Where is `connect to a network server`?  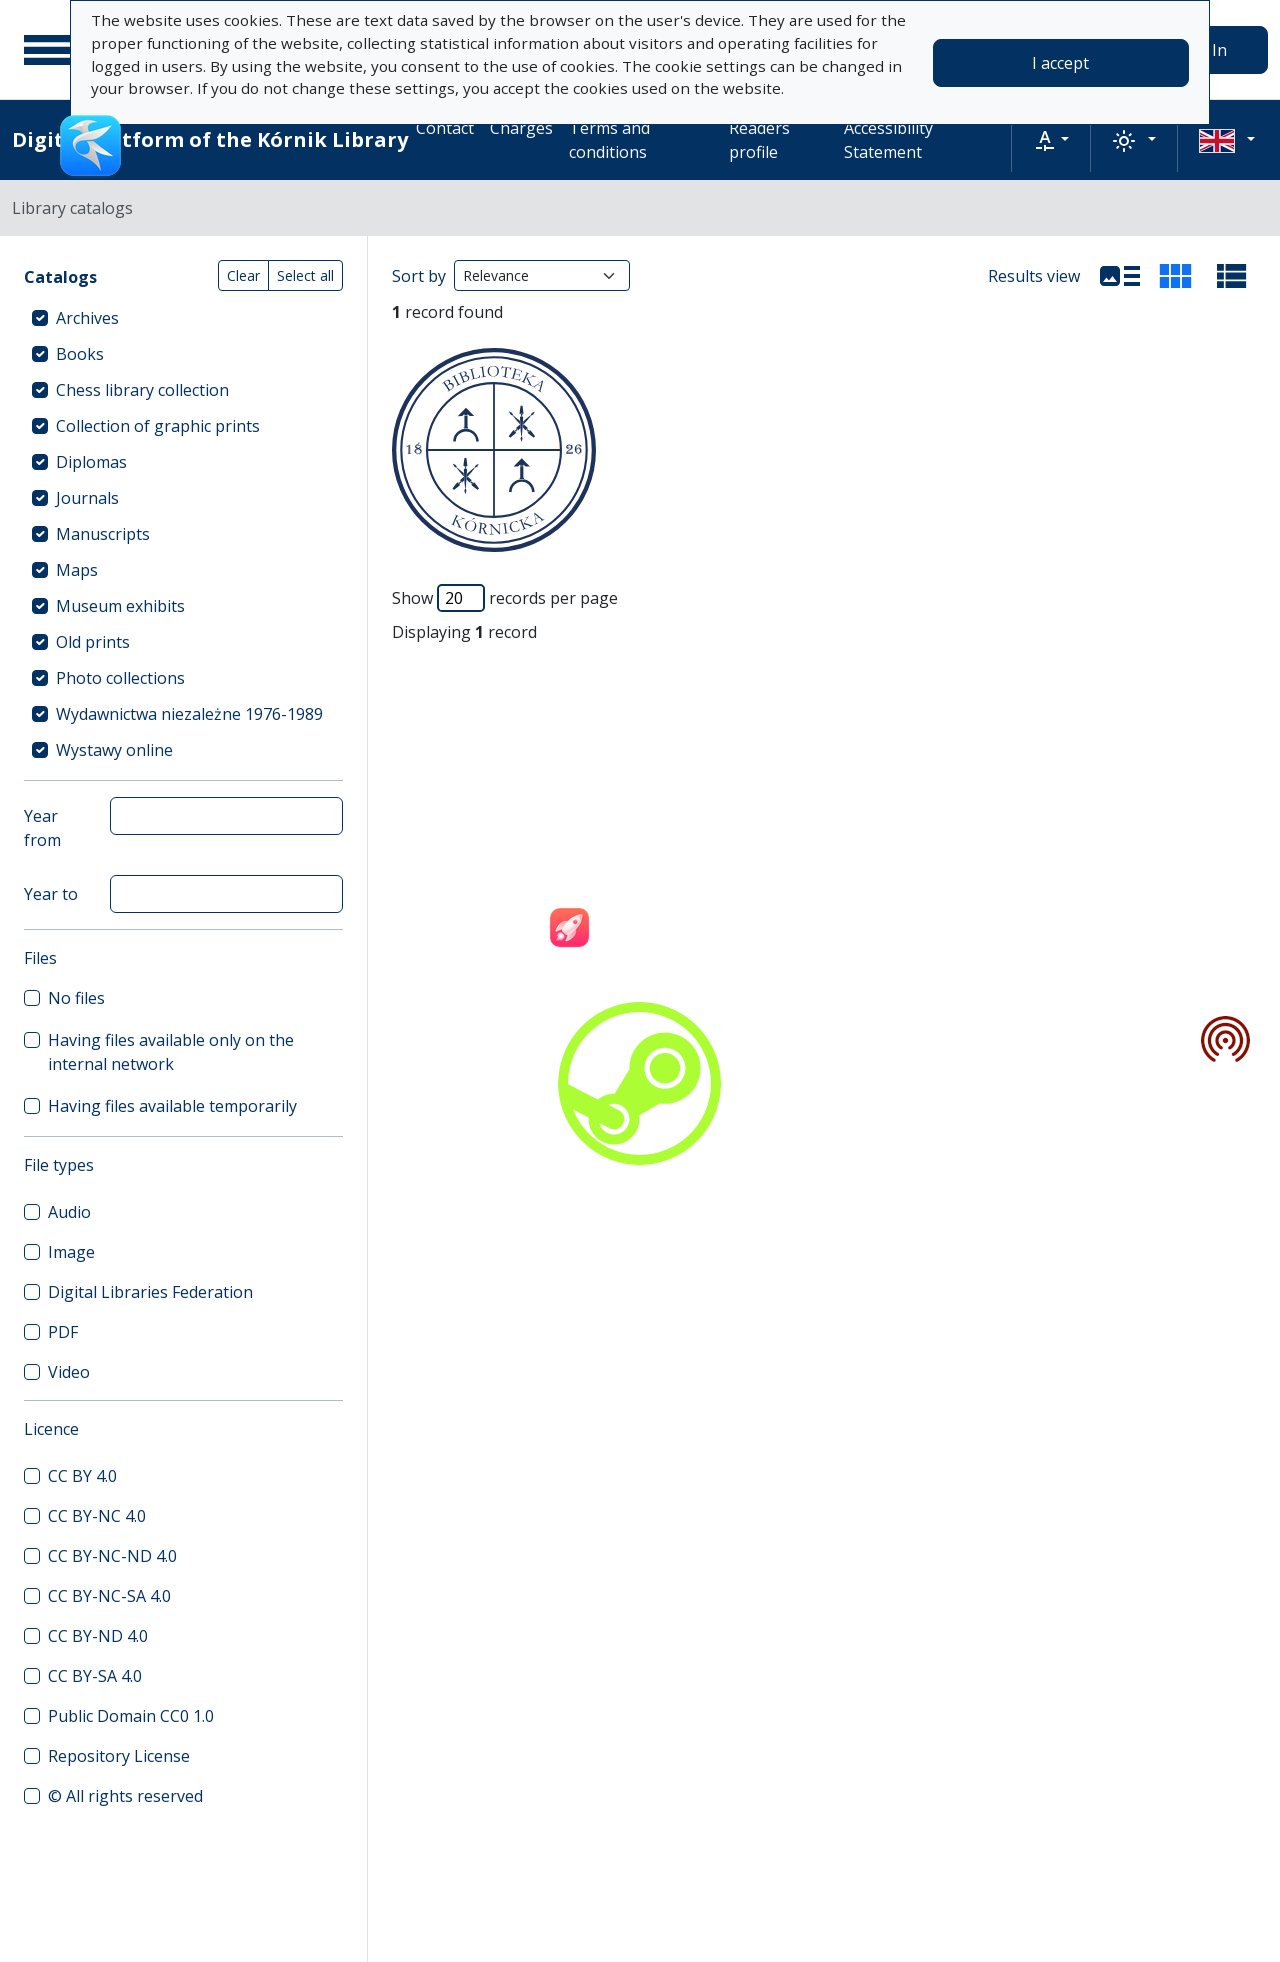
connect to a network server is located at coordinates (1225, 1040).